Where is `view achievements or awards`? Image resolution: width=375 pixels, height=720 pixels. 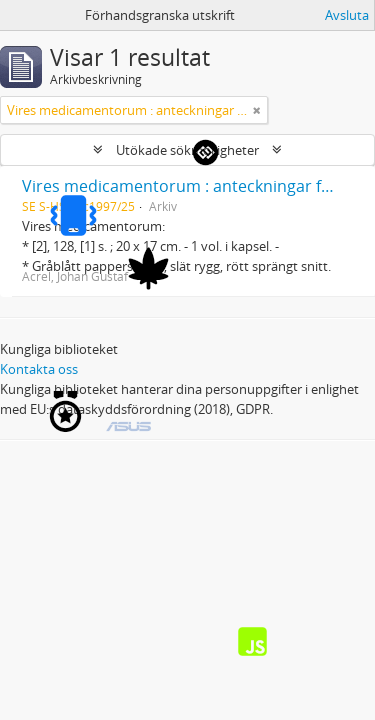
view achievements or awards is located at coordinates (65, 410).